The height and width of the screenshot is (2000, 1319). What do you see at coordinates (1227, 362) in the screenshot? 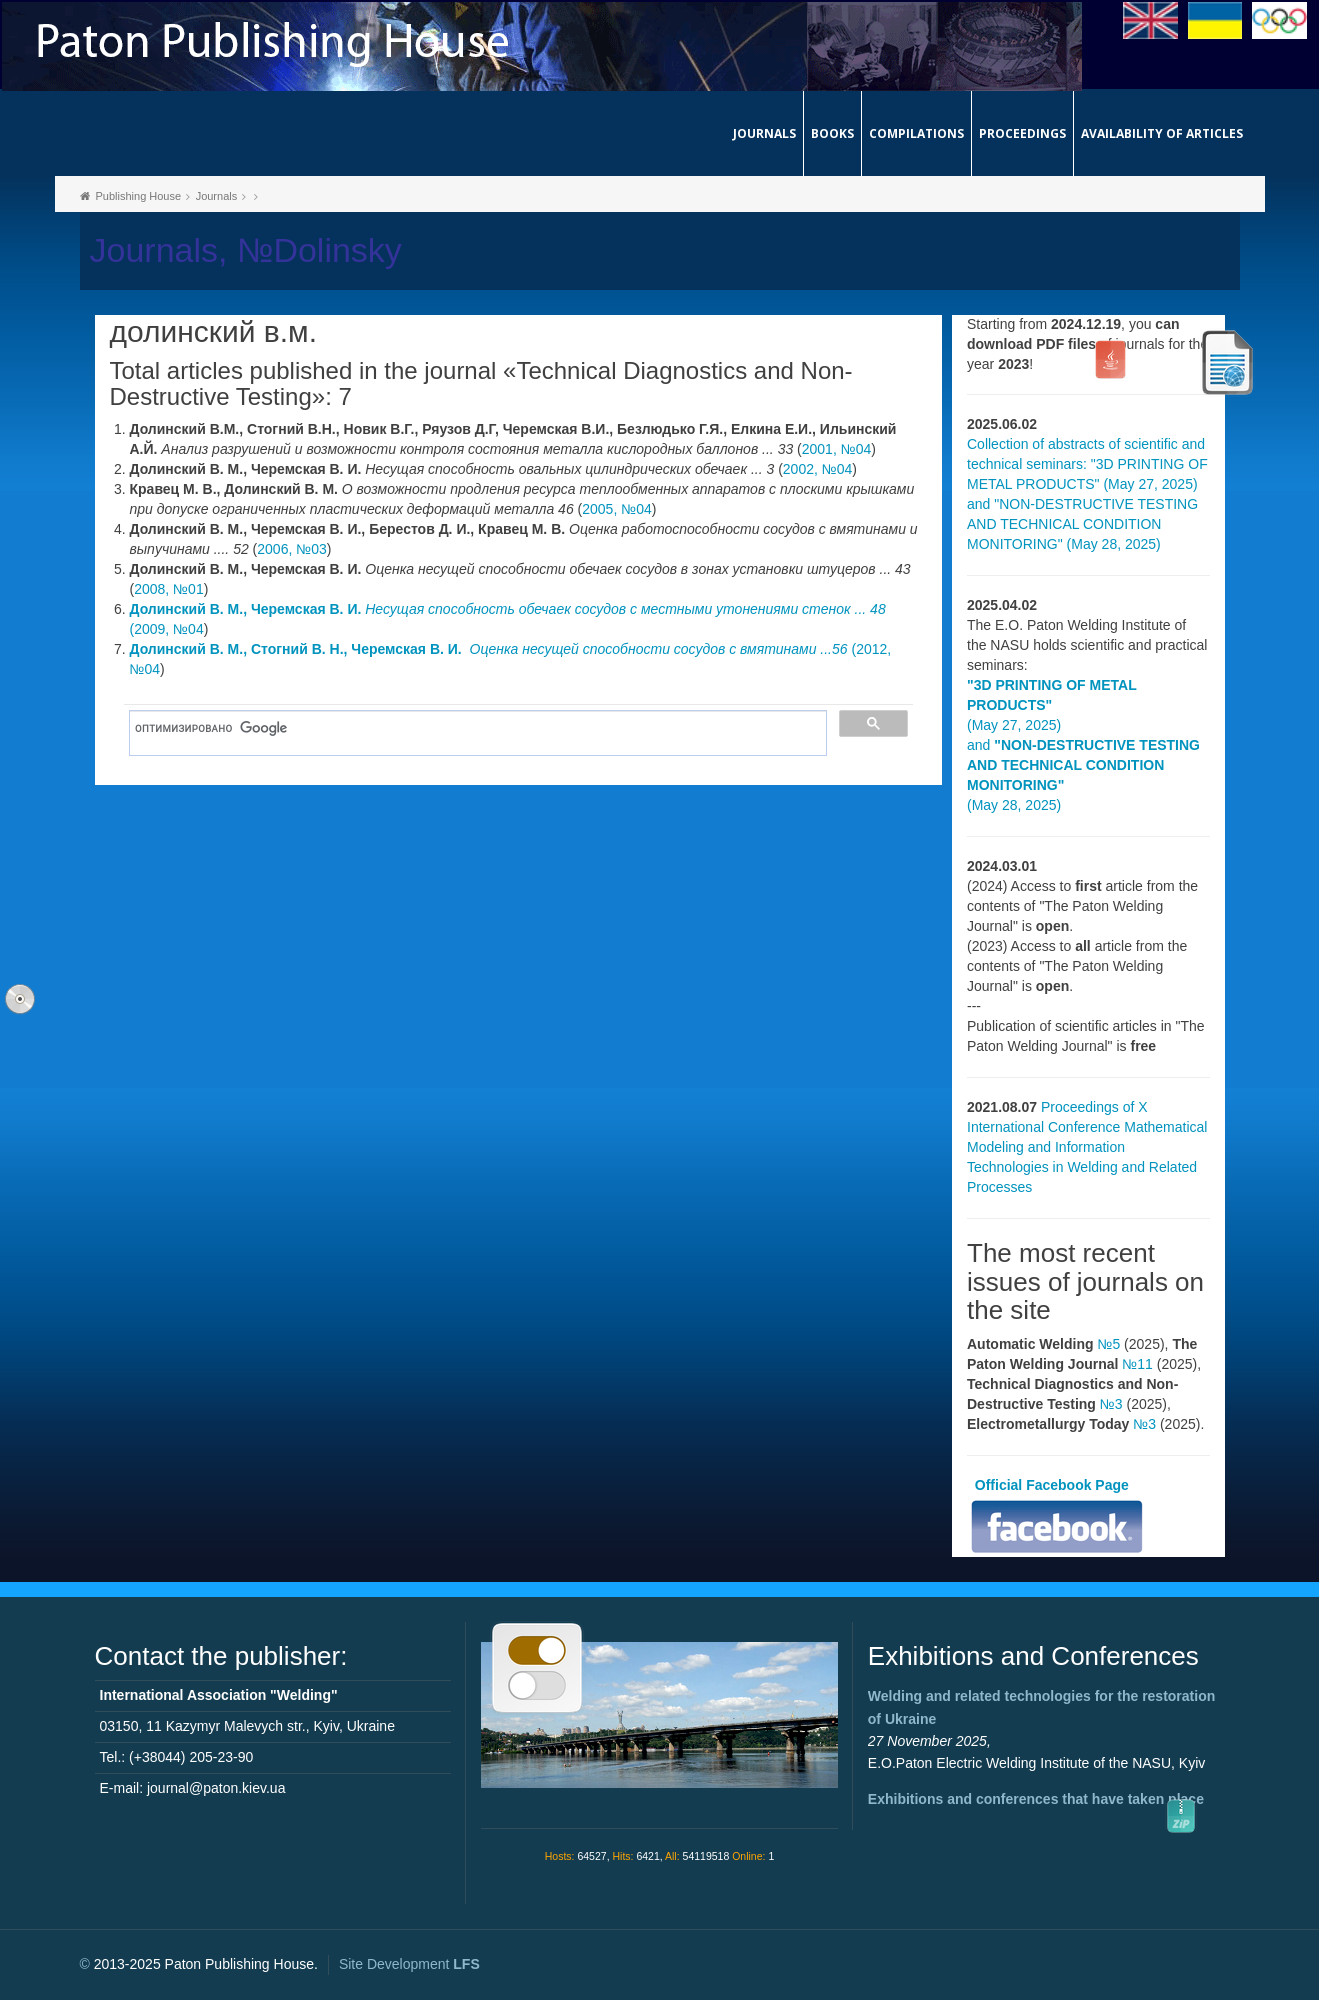
I see `open a libreoffice web document` at bounding box center [1227, 362].